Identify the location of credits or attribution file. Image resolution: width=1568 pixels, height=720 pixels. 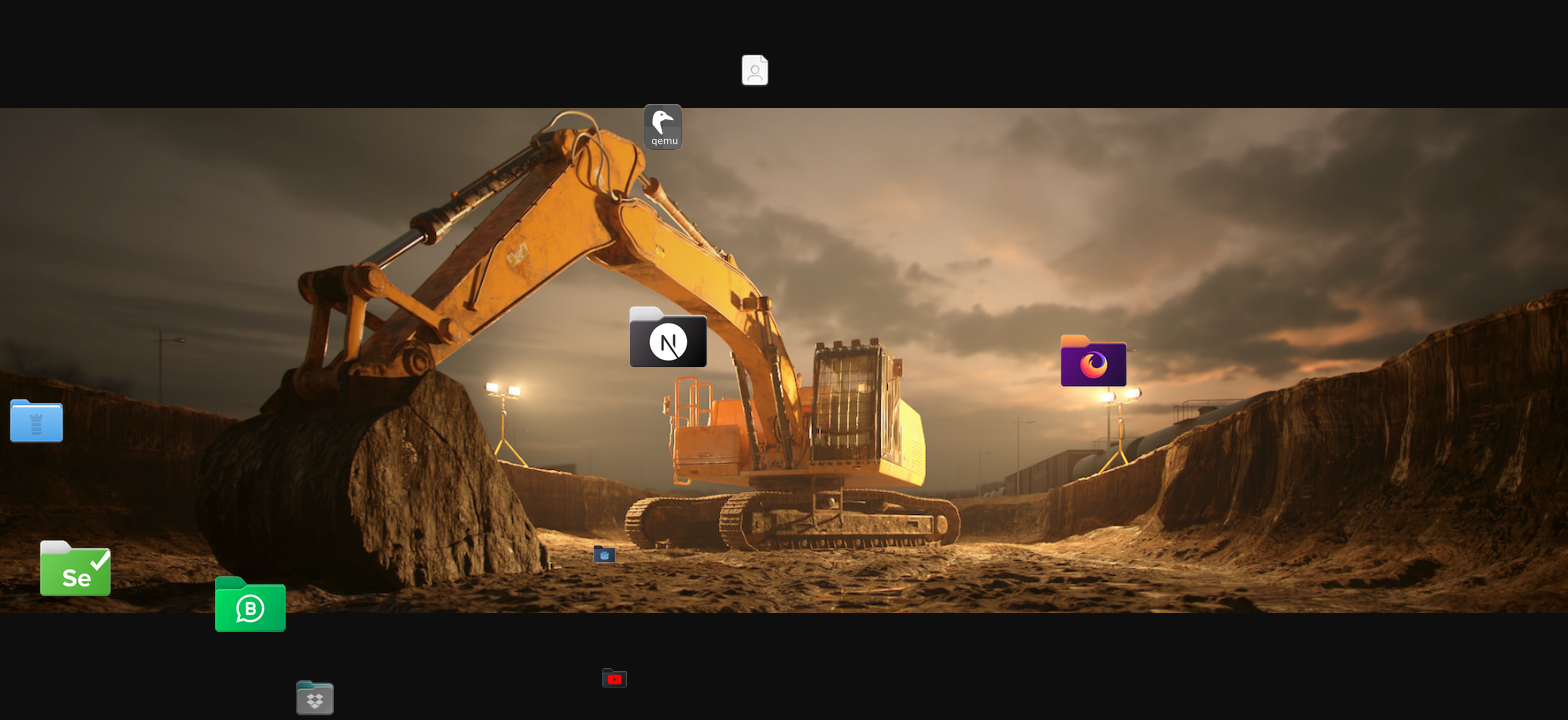
(755, 70).